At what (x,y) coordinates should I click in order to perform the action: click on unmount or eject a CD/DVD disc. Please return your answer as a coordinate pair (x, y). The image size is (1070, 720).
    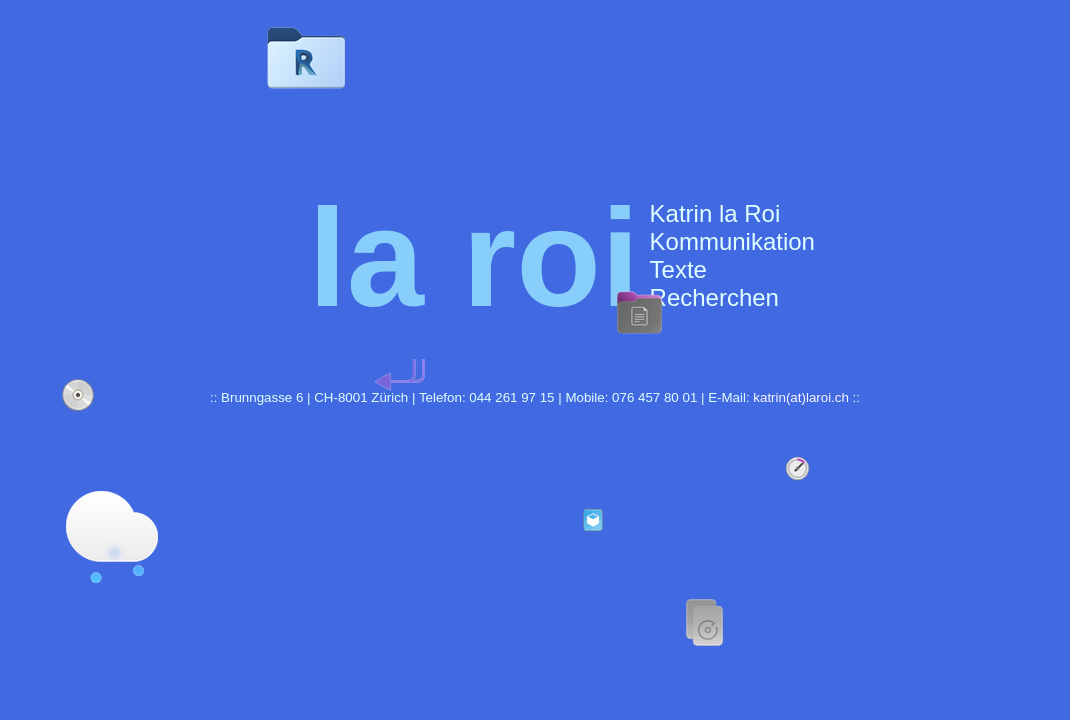
    Looking at the image, I should click on (78, 395).